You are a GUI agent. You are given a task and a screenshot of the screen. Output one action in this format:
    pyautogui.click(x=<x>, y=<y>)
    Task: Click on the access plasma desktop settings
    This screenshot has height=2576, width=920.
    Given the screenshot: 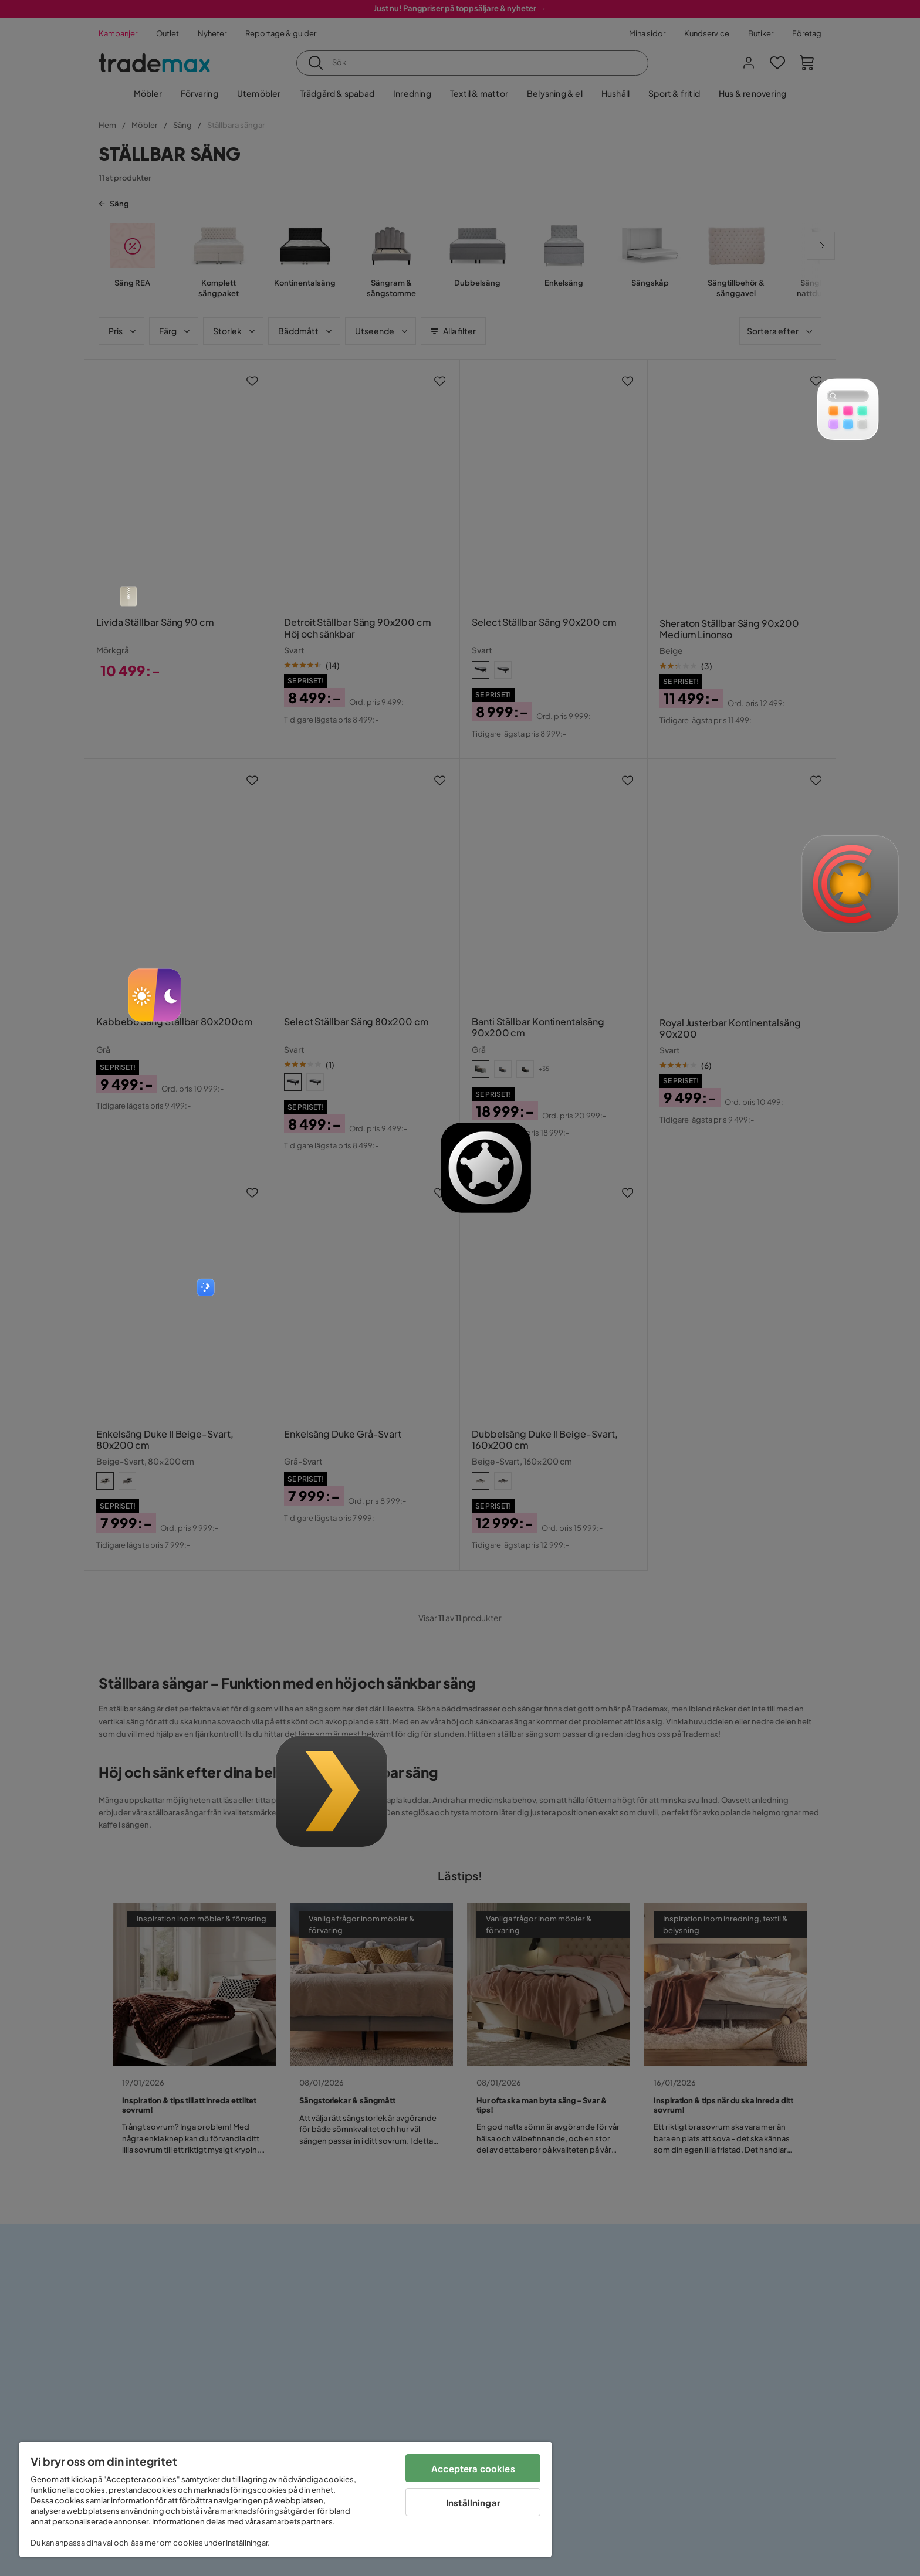 What is the action you would take?
    pyautogui.click(x=205, y=1287)
    